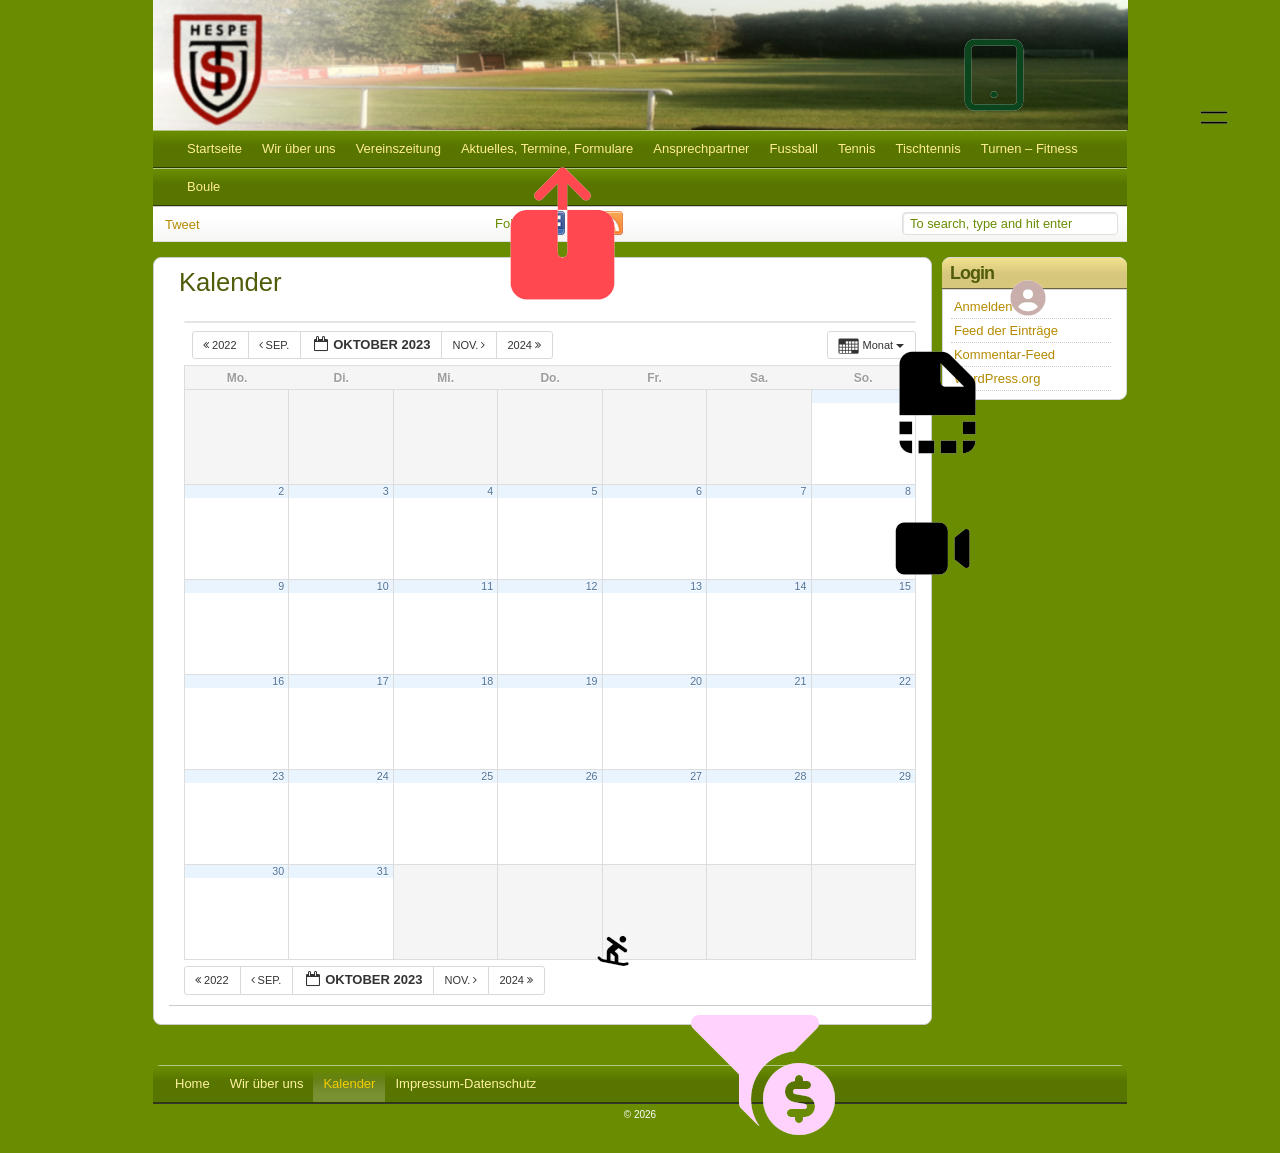  What do you see at coordinates (1028, 298) in the screenshot?
I see `view your profile` at bounding box center [1028, 298].